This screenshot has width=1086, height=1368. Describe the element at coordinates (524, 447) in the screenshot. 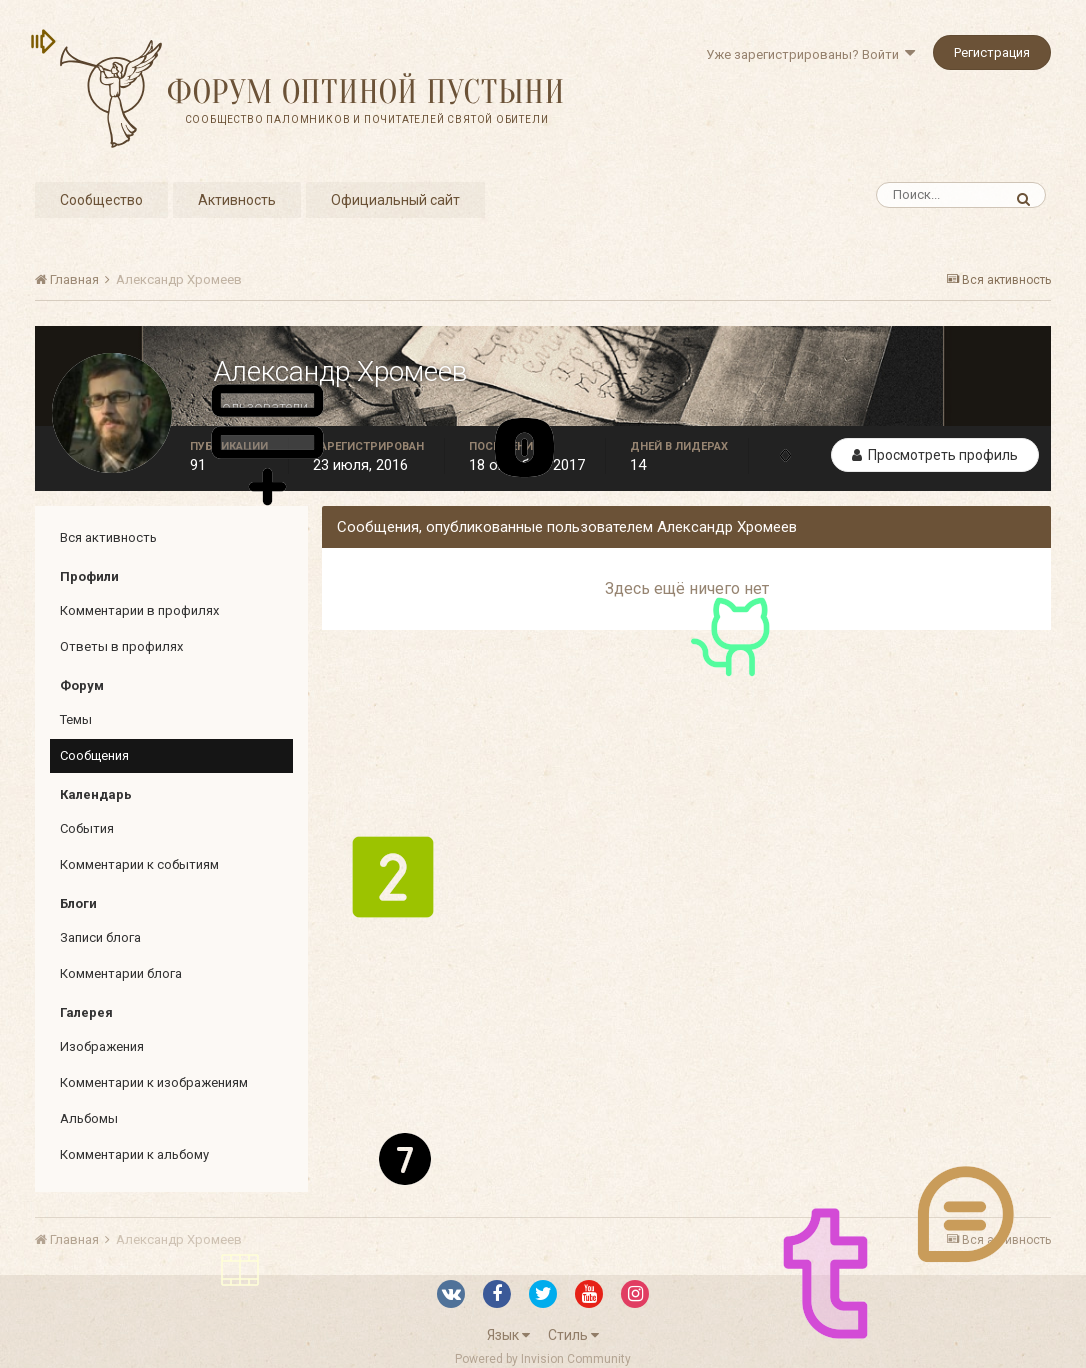

I see `indicates zero items or notifications` at that location.